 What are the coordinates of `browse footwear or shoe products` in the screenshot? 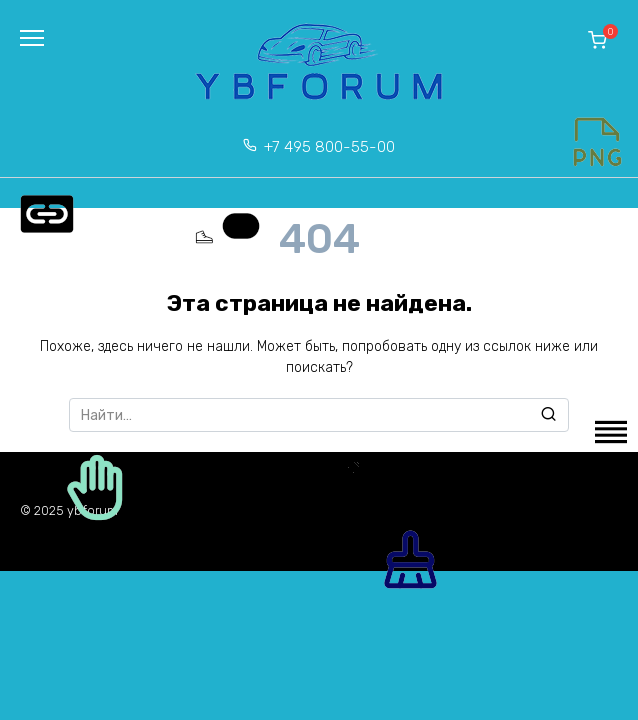 It's located at (203, 237).